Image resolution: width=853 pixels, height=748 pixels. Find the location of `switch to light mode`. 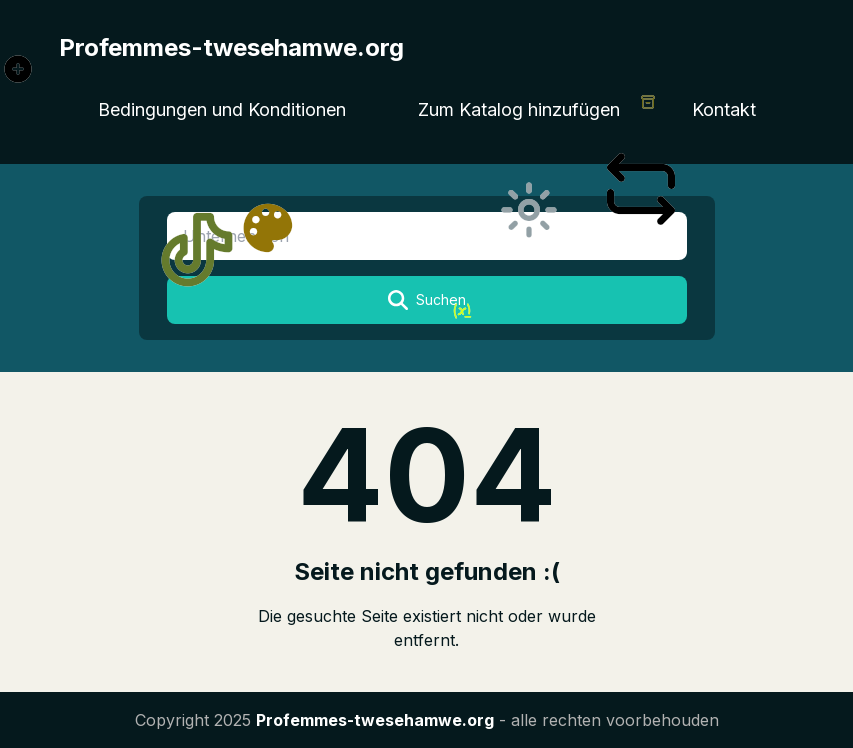

switch to light mode is located at coordinates (529, 210).